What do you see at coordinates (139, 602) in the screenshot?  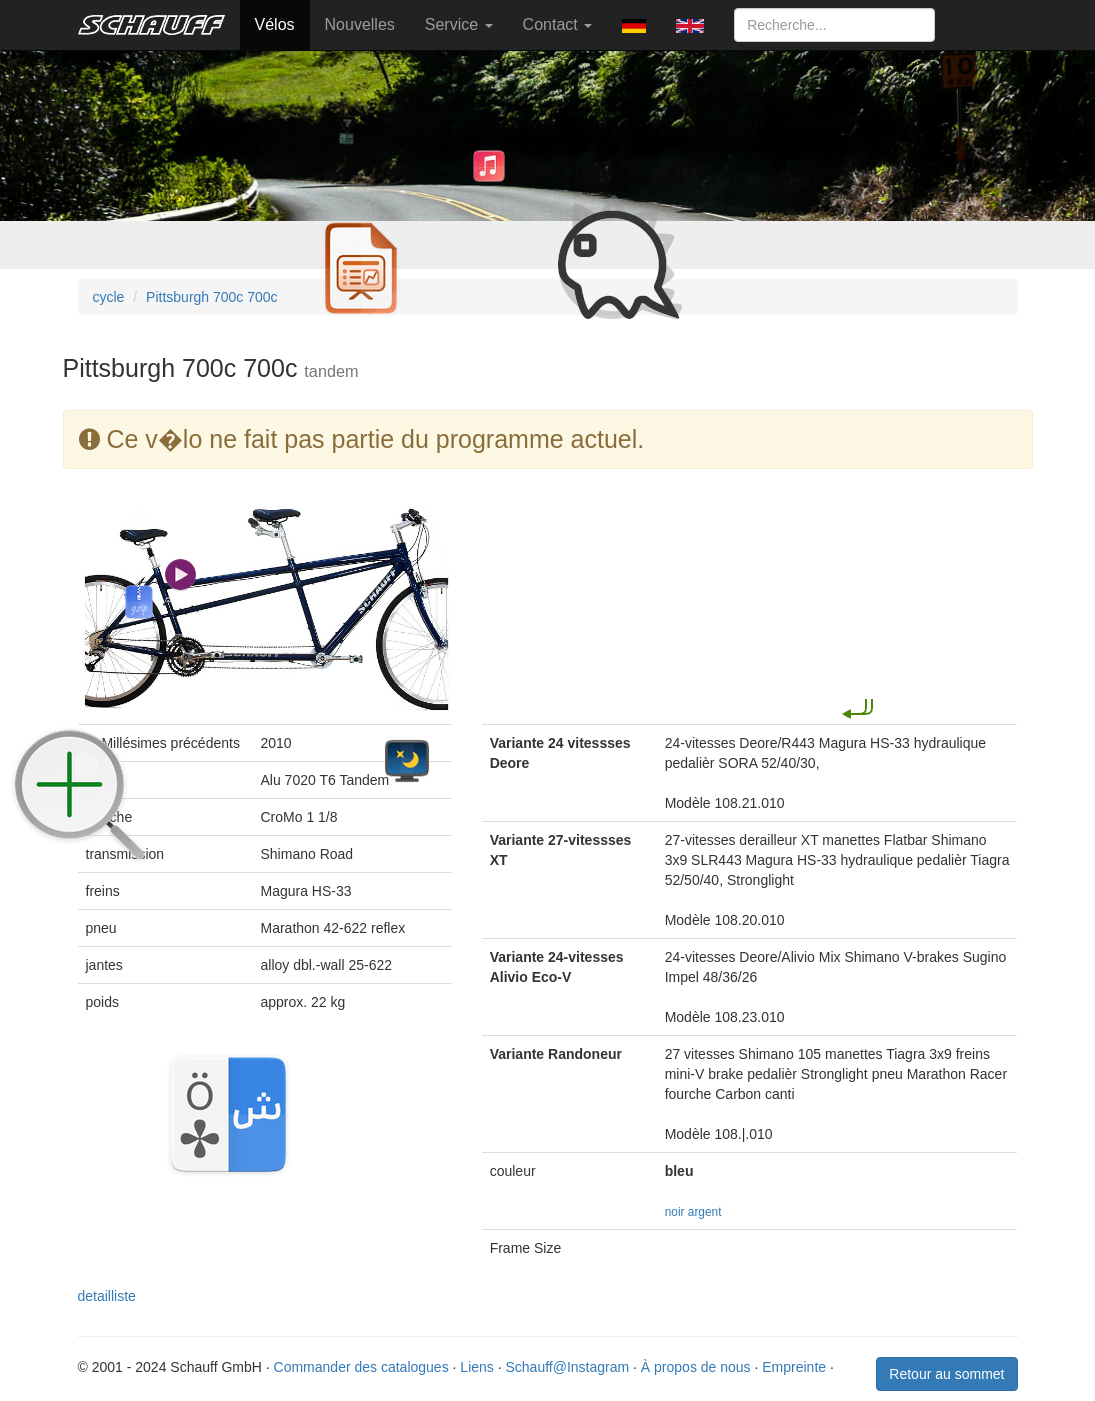 I see `a gzip compressed archive file` at bounding box center [139, 602].